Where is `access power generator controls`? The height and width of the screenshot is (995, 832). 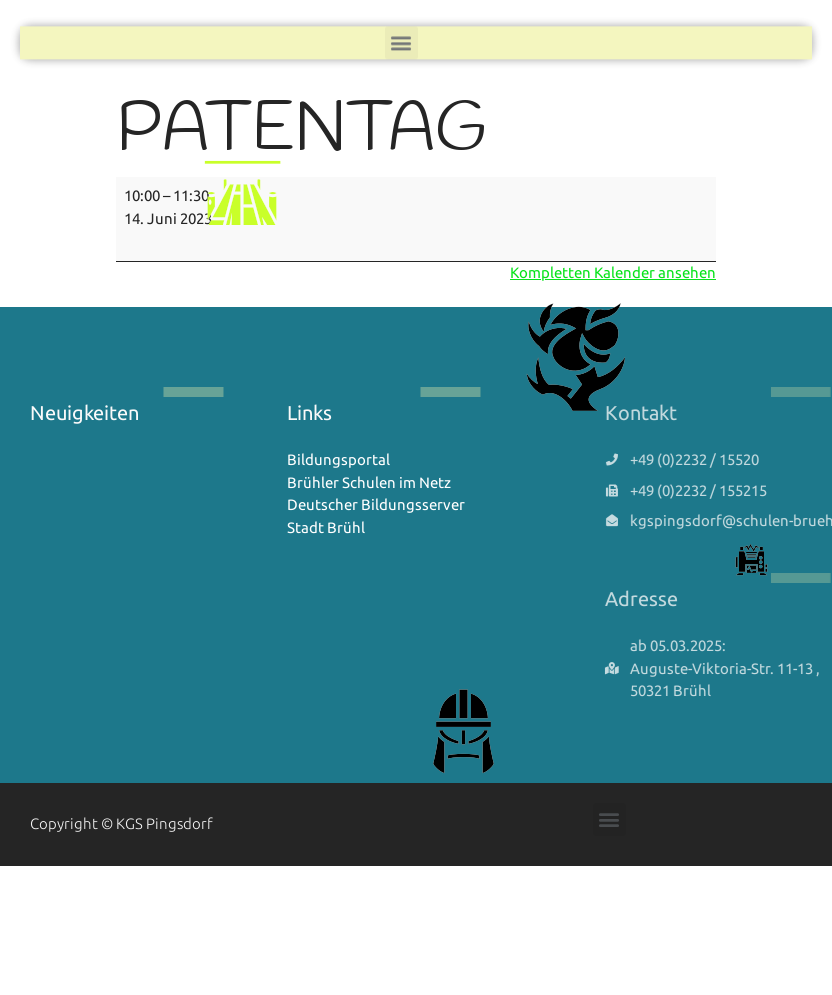
access power generator controls is located at coordinates (751, 559).